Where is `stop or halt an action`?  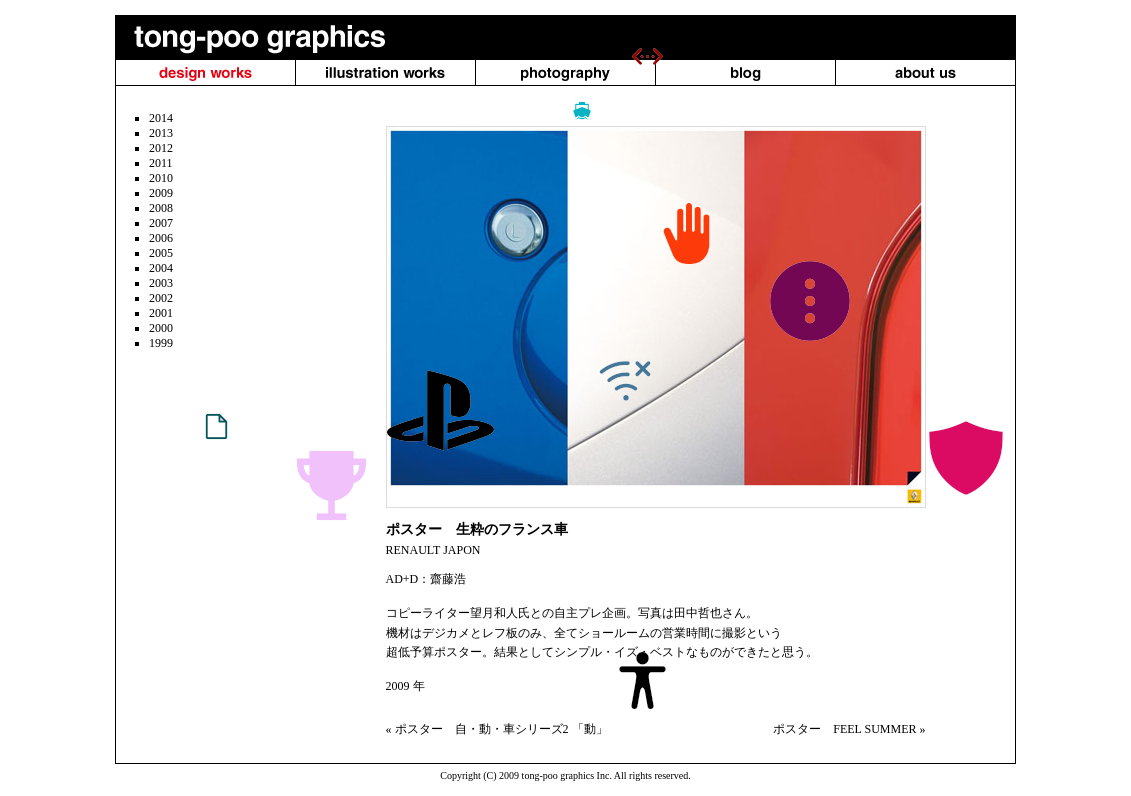 stop or halt an action is located at coordinates (686, 233).